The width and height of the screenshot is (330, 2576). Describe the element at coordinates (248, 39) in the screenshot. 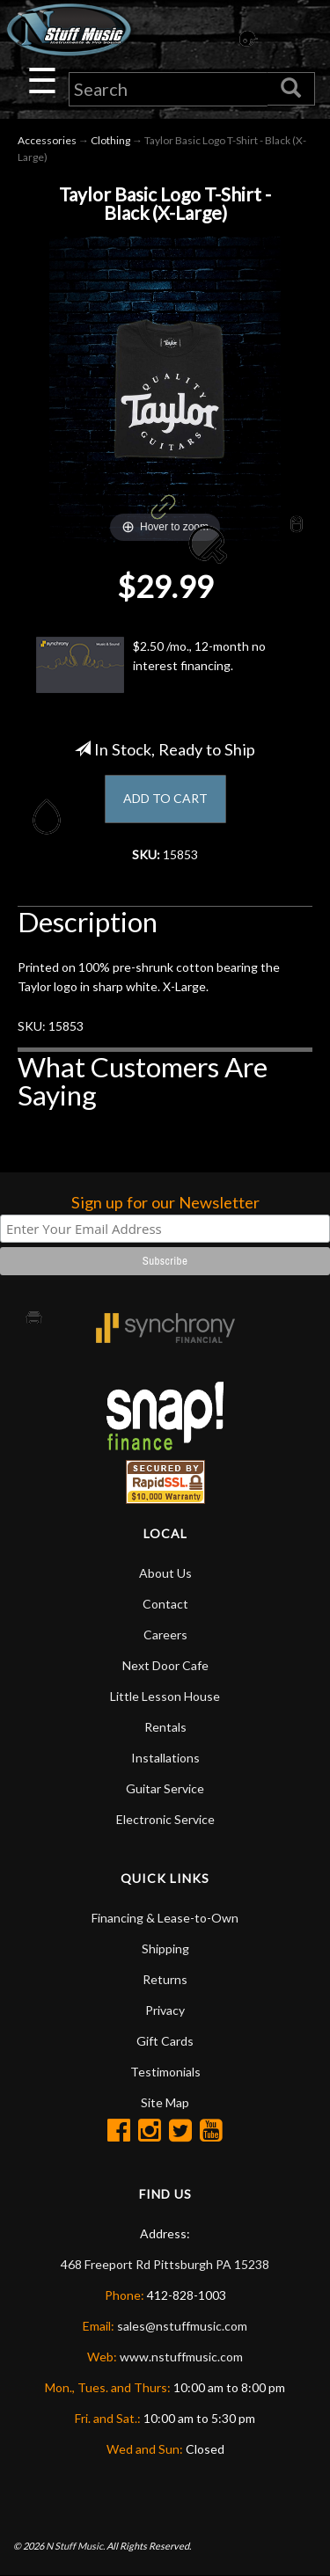

I see `view baseball or sports equipment` at that location.